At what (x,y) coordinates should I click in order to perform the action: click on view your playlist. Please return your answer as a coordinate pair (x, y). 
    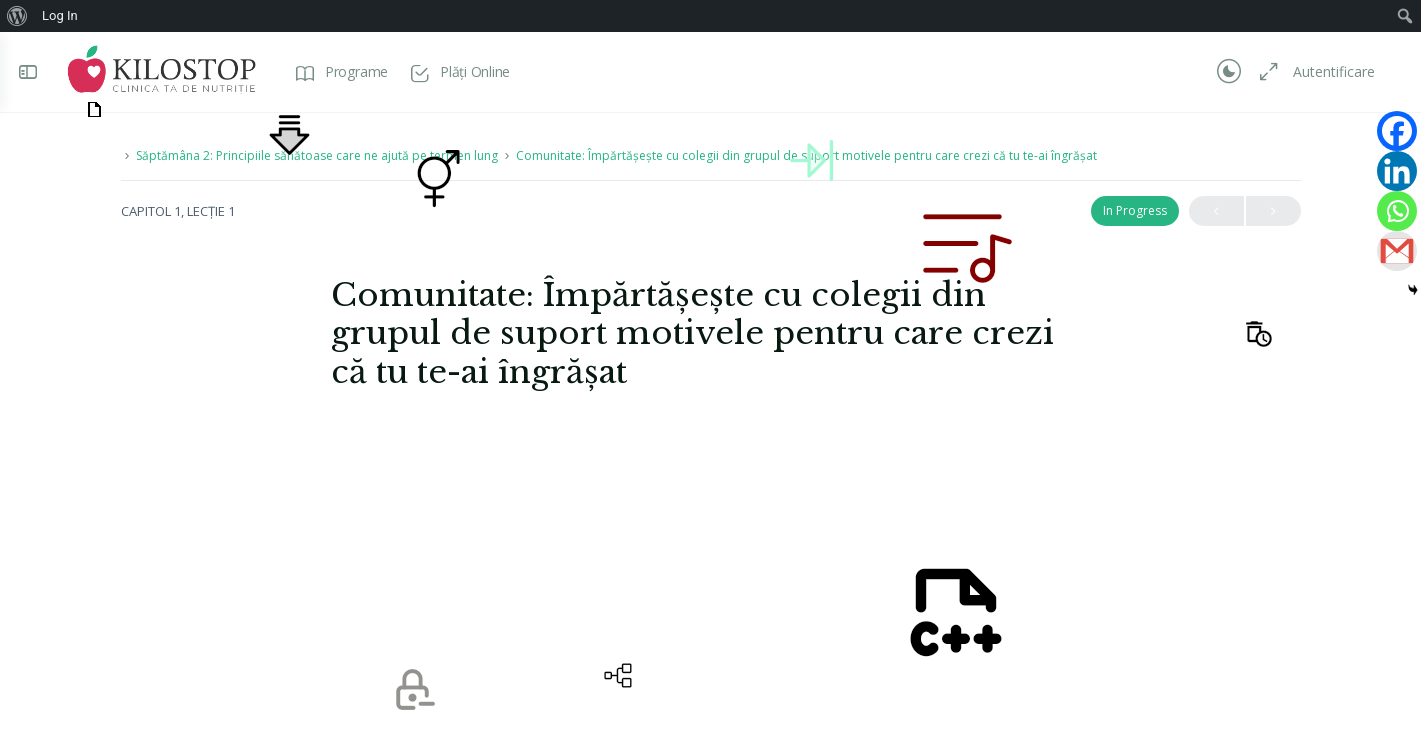
    Looking at the image, I should click on (962, 243).